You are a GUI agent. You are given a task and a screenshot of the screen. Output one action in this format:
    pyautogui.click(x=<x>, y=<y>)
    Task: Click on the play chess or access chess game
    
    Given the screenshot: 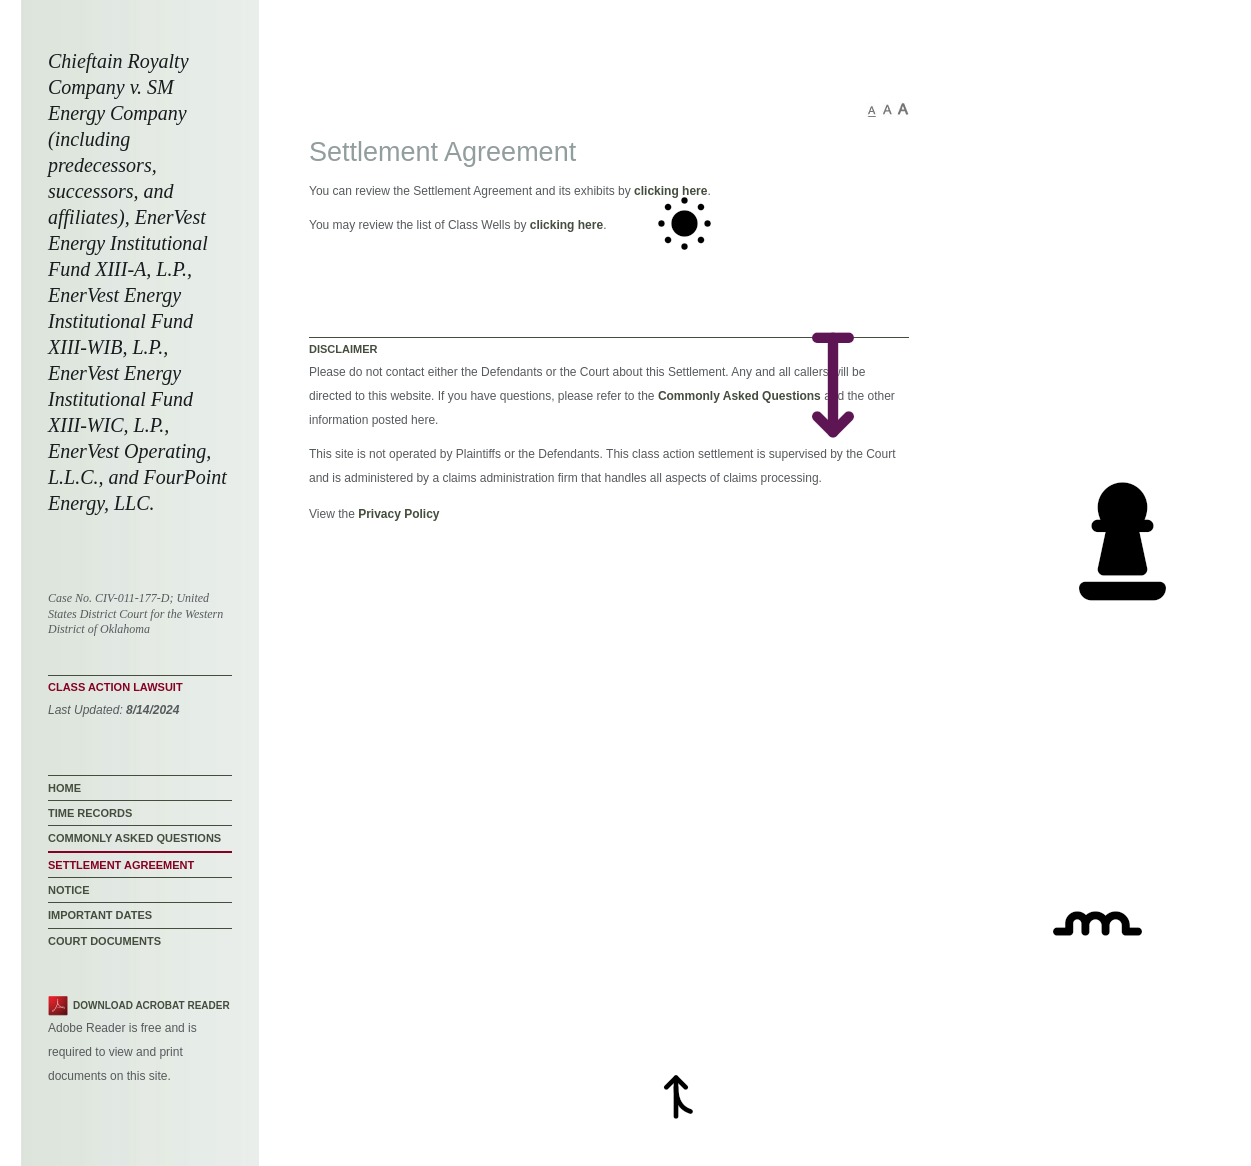 What is the action you would take?
    pyautogui.click(x=1122, y=544)
    